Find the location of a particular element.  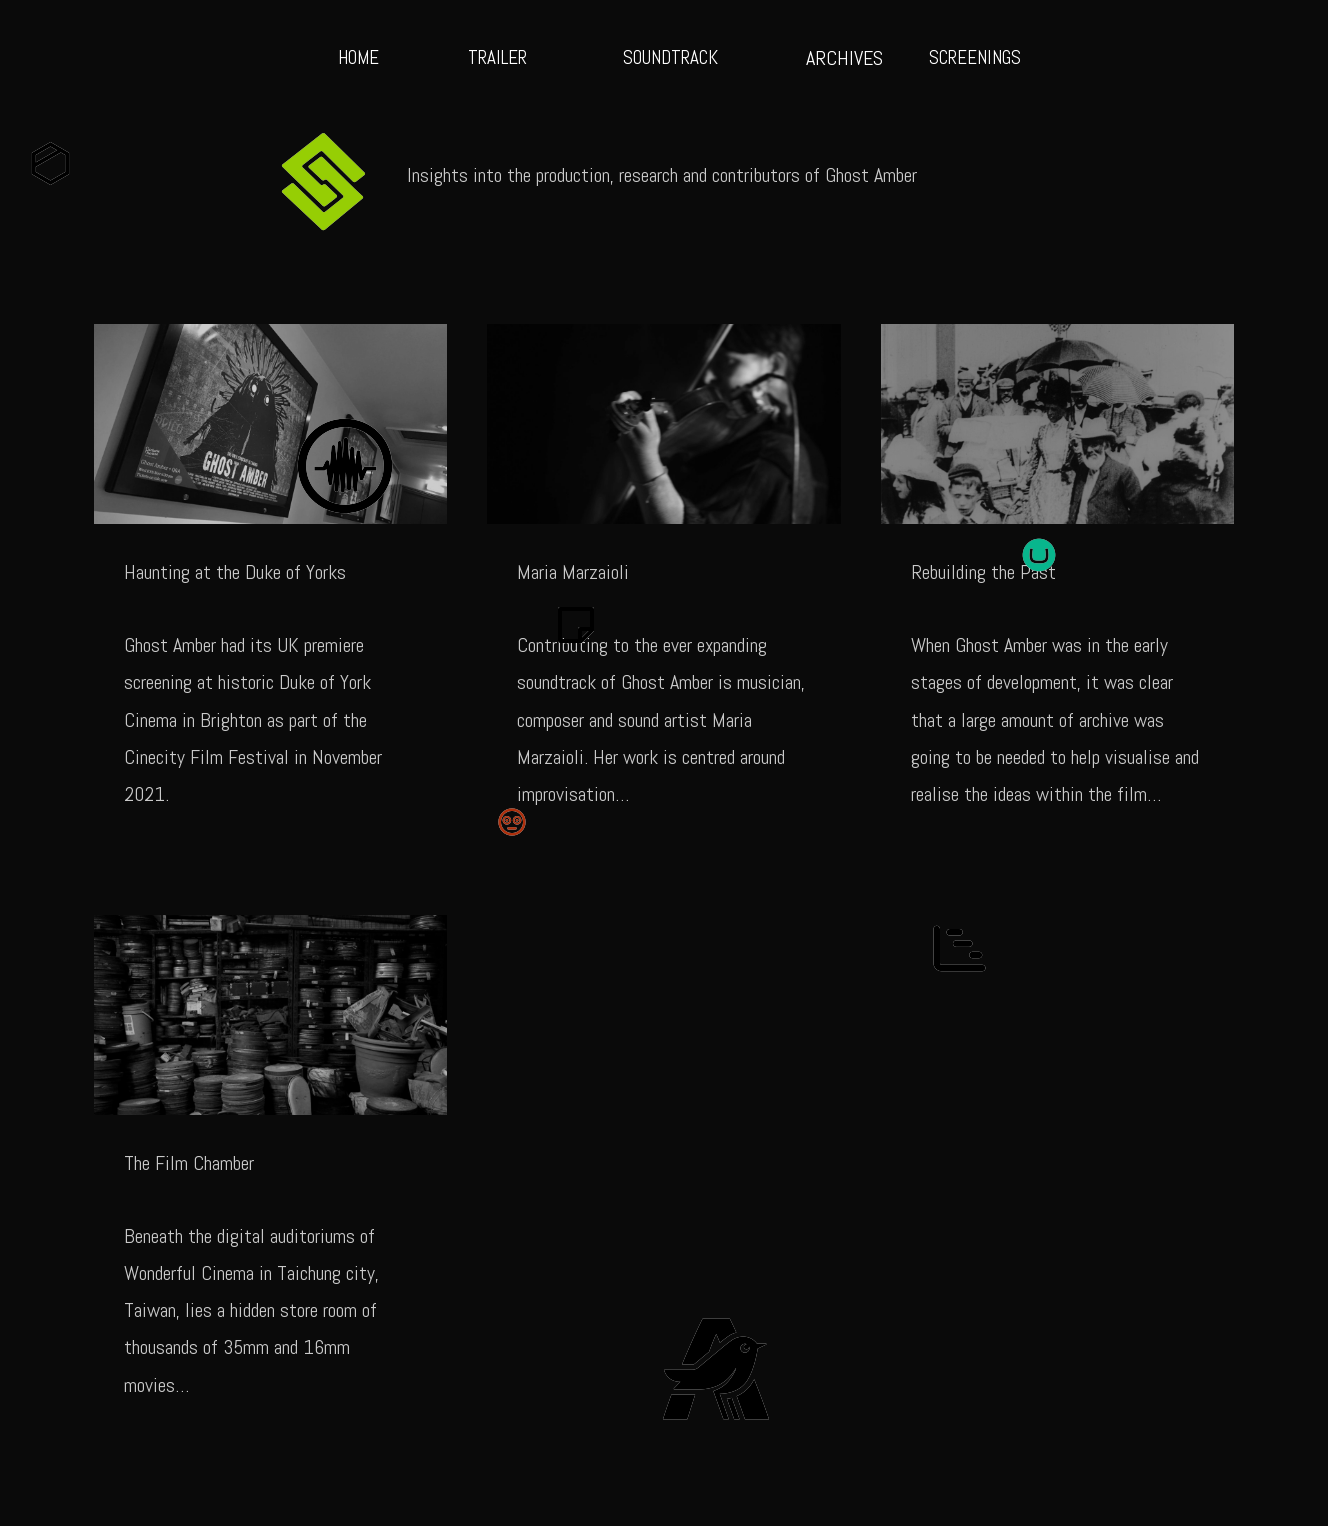

creative commons sampling license indicator is located at coordinates (345, 466).